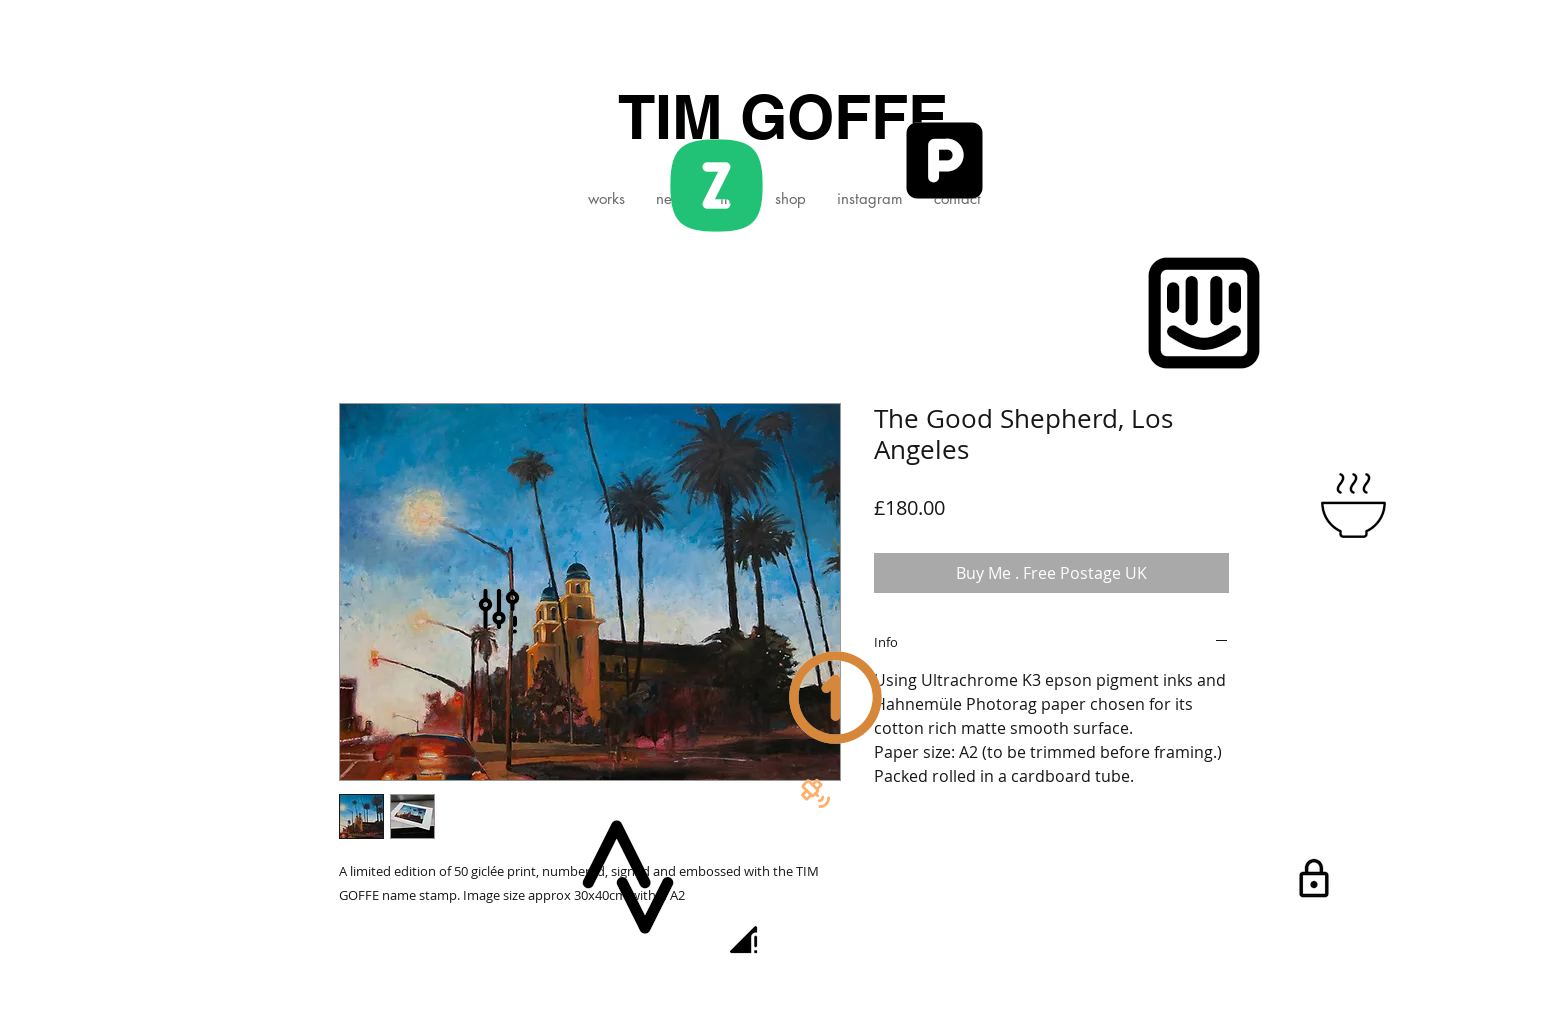 The height and width of the screenshot is (1022, 1568). Describe the element at coordinates (499, 609) in the screenshot. I see `settings require attention or action` at that location.